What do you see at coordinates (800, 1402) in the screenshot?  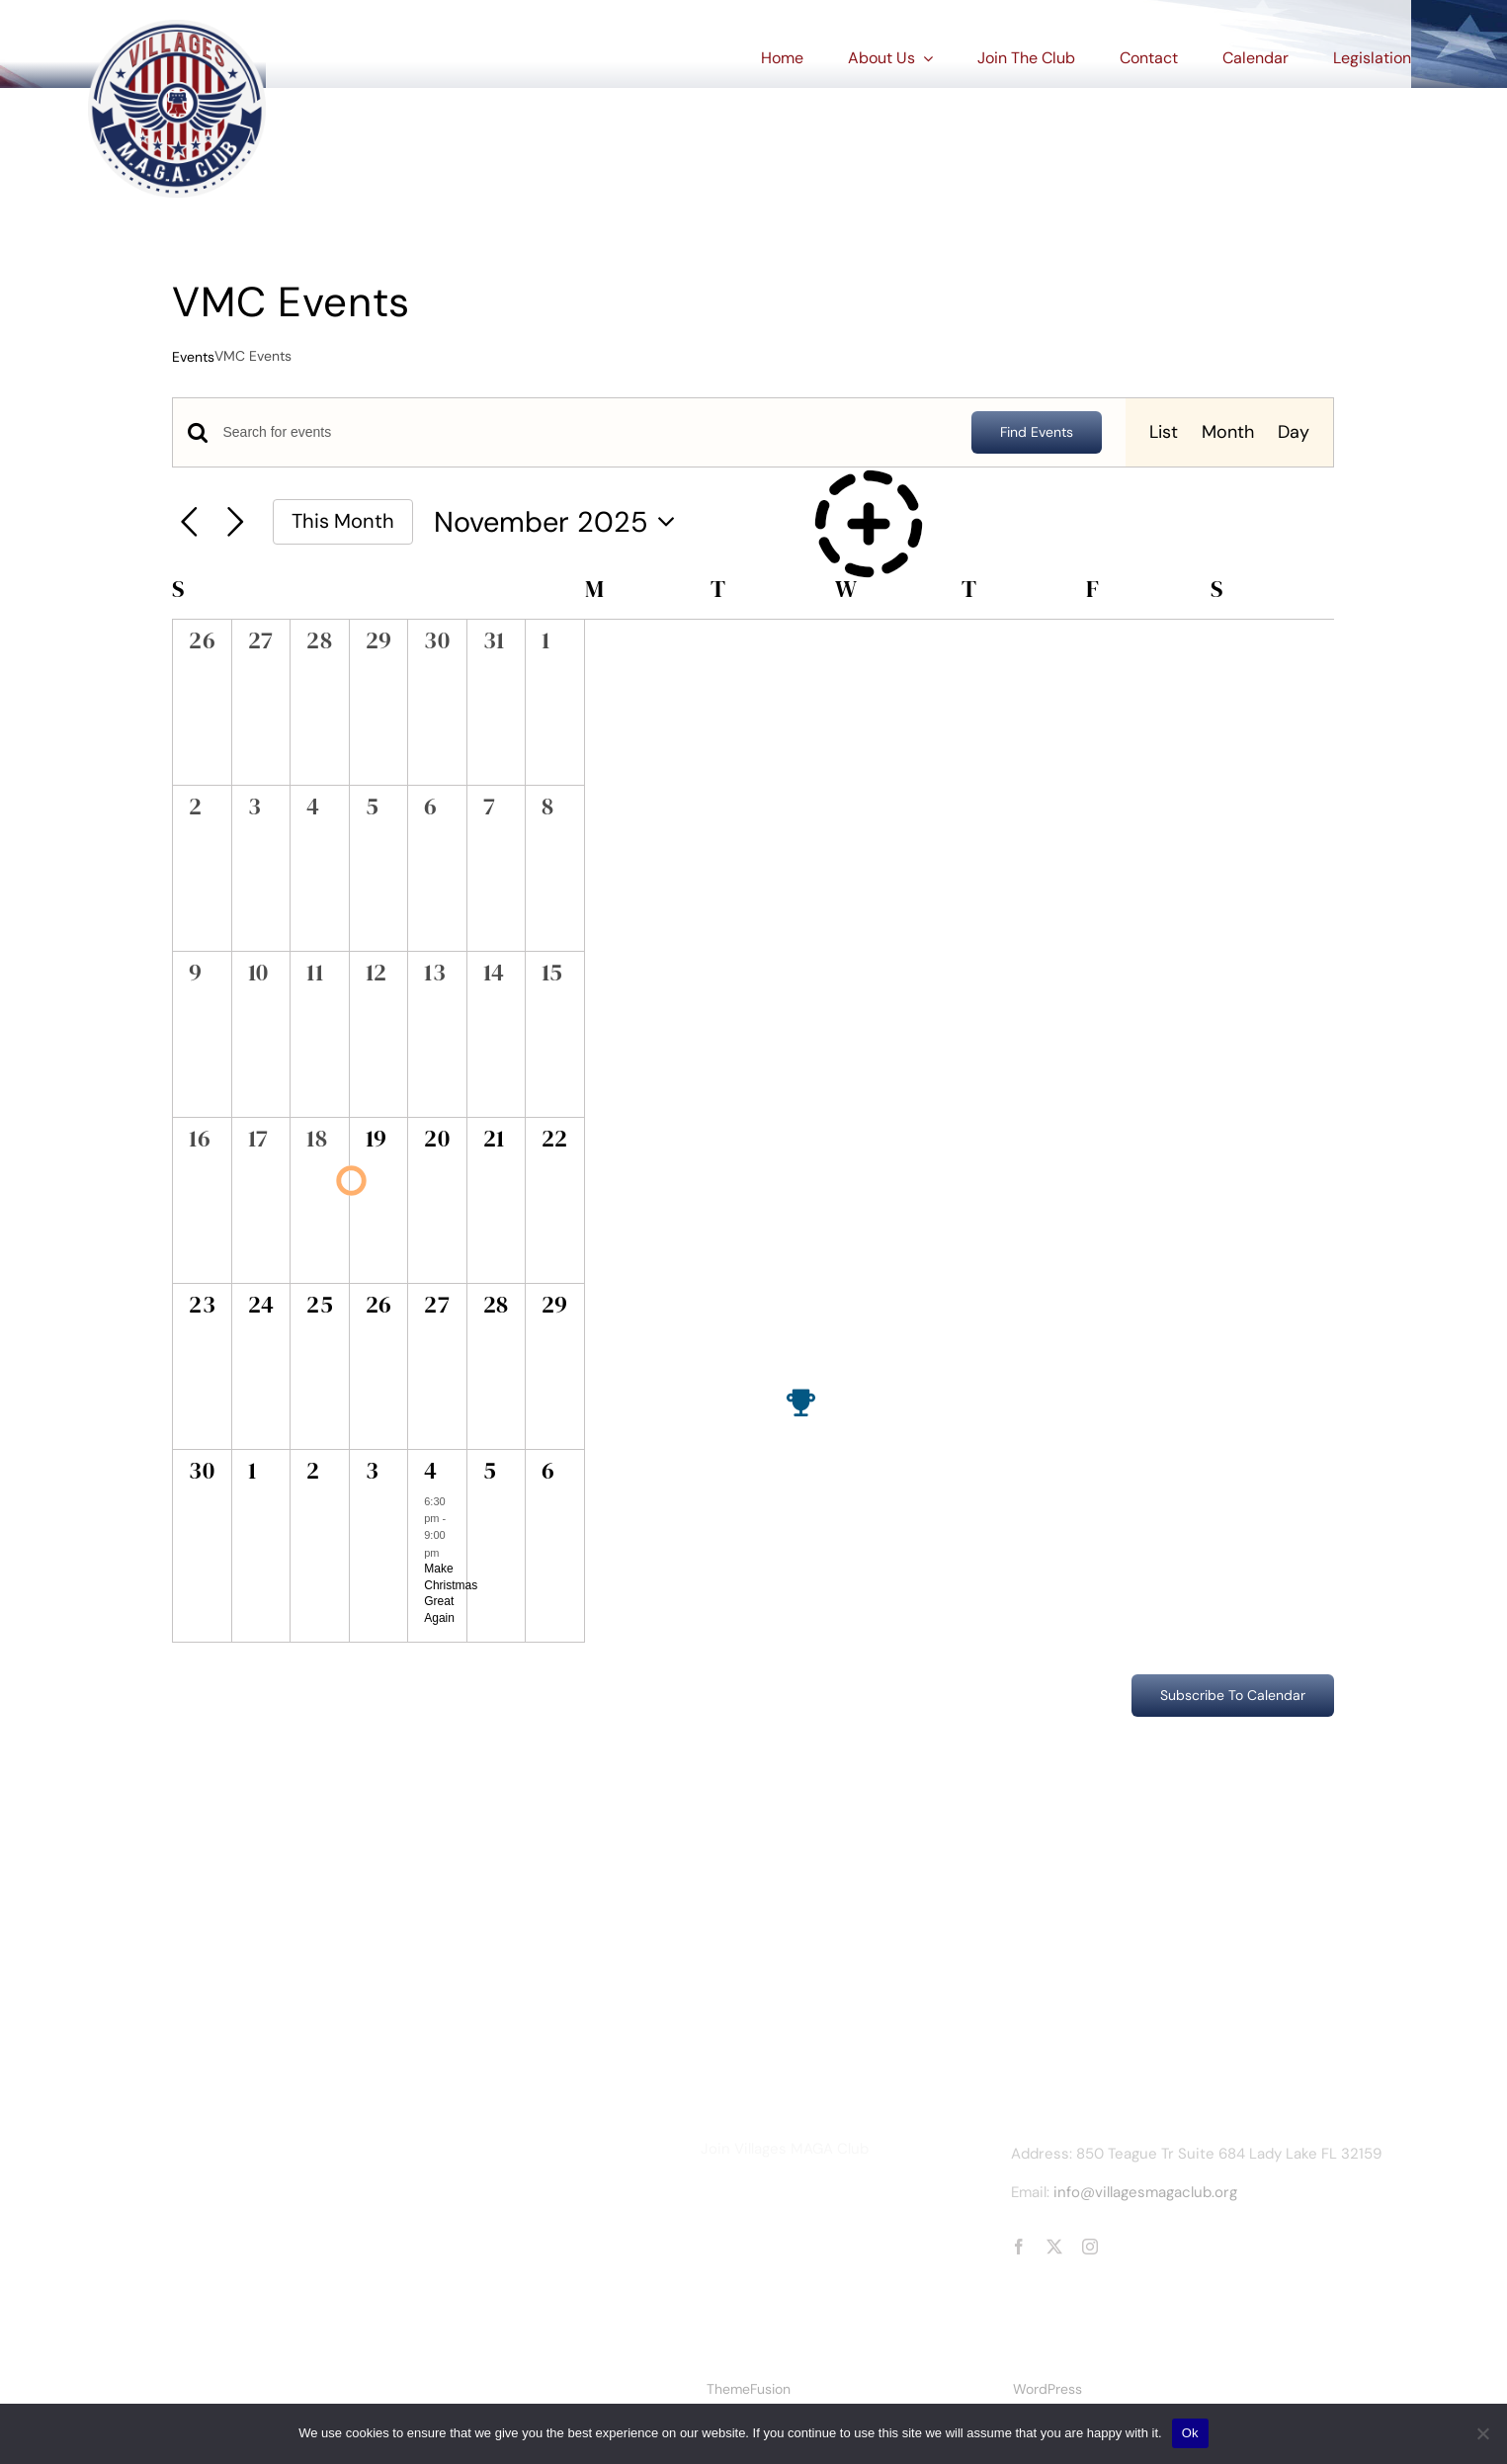 I see `view achievements or awards` at bounding box center [800, 1402].